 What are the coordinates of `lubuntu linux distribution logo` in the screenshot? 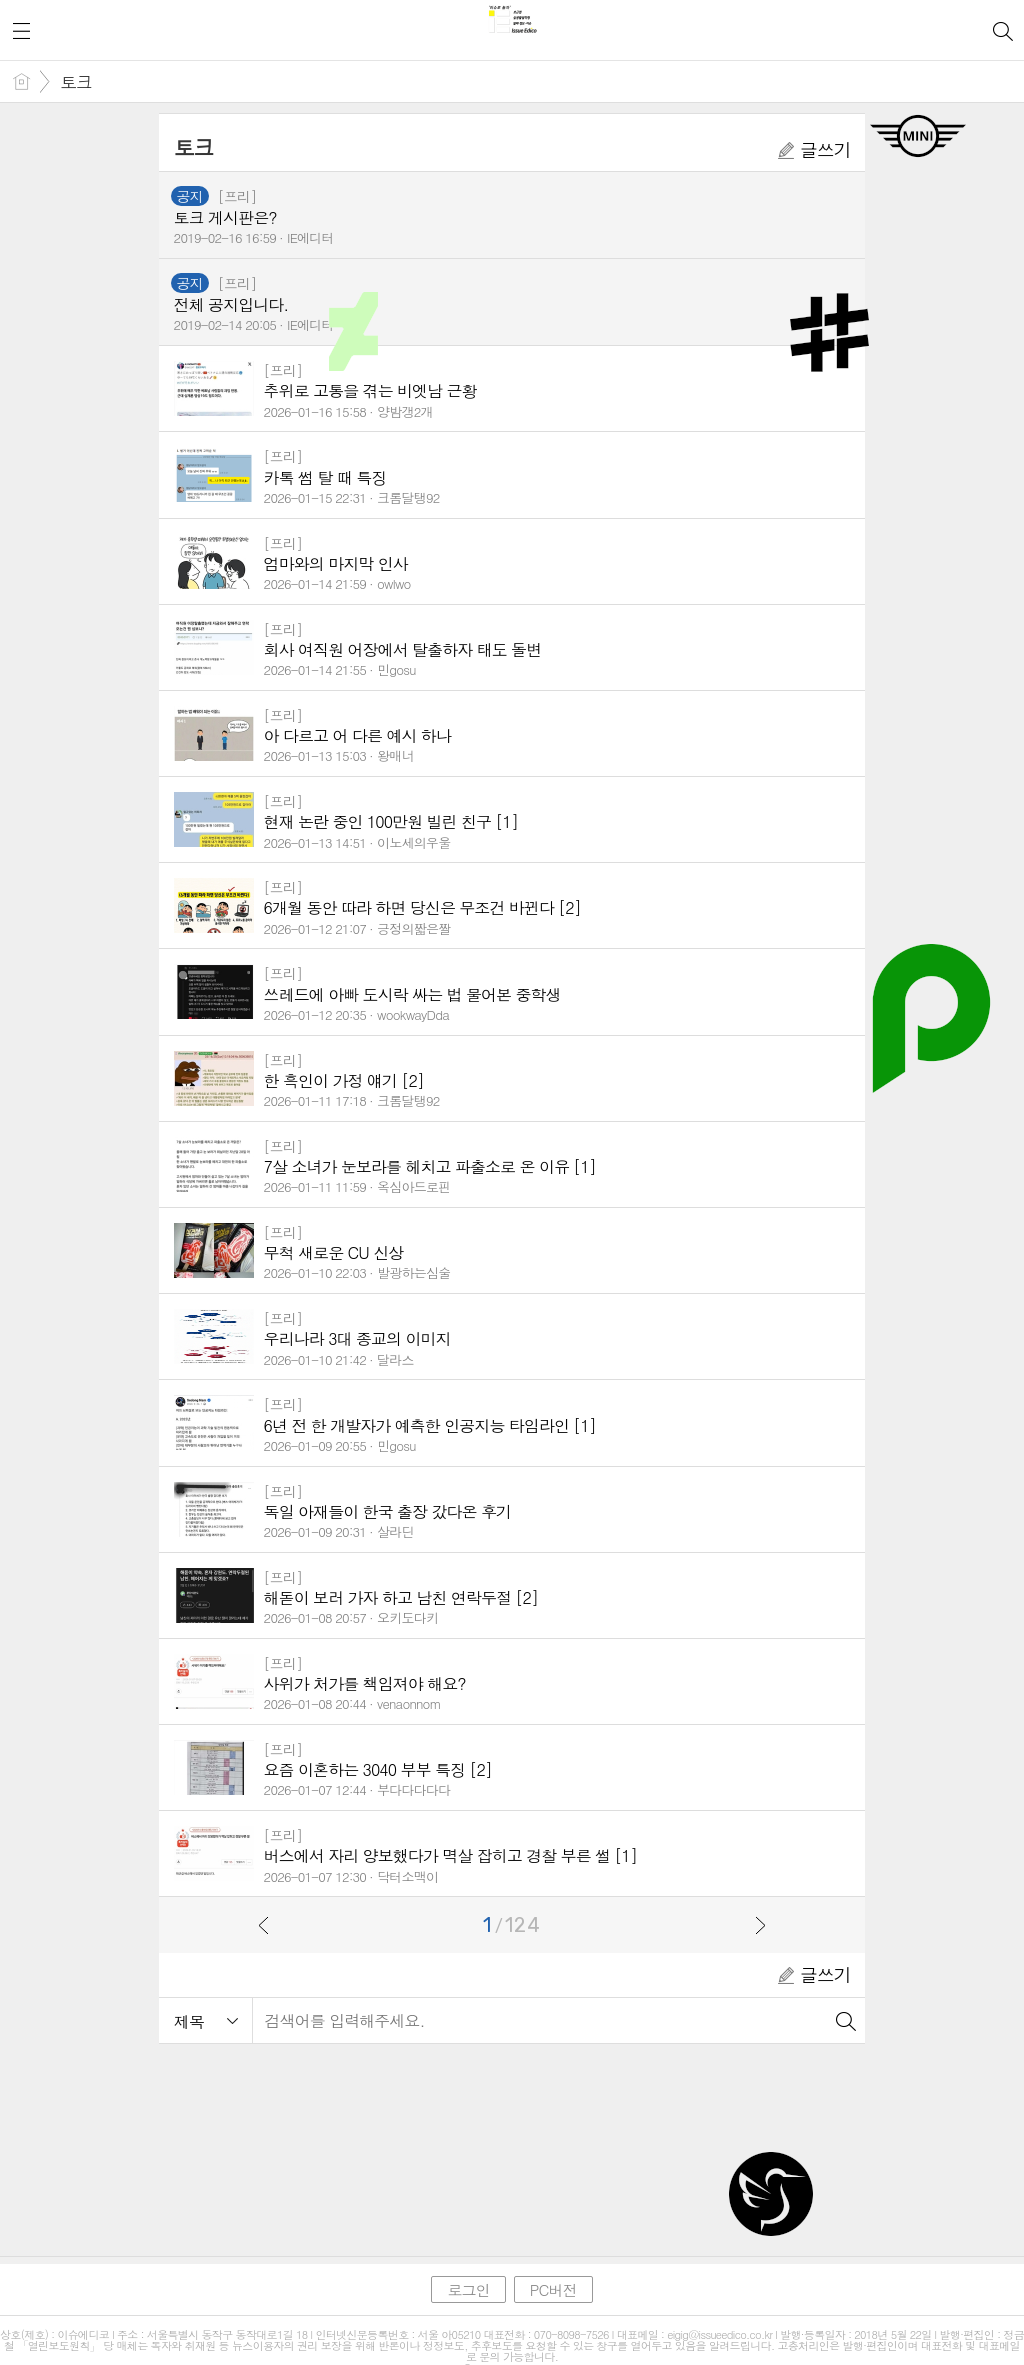 It's located at (771, 2194).